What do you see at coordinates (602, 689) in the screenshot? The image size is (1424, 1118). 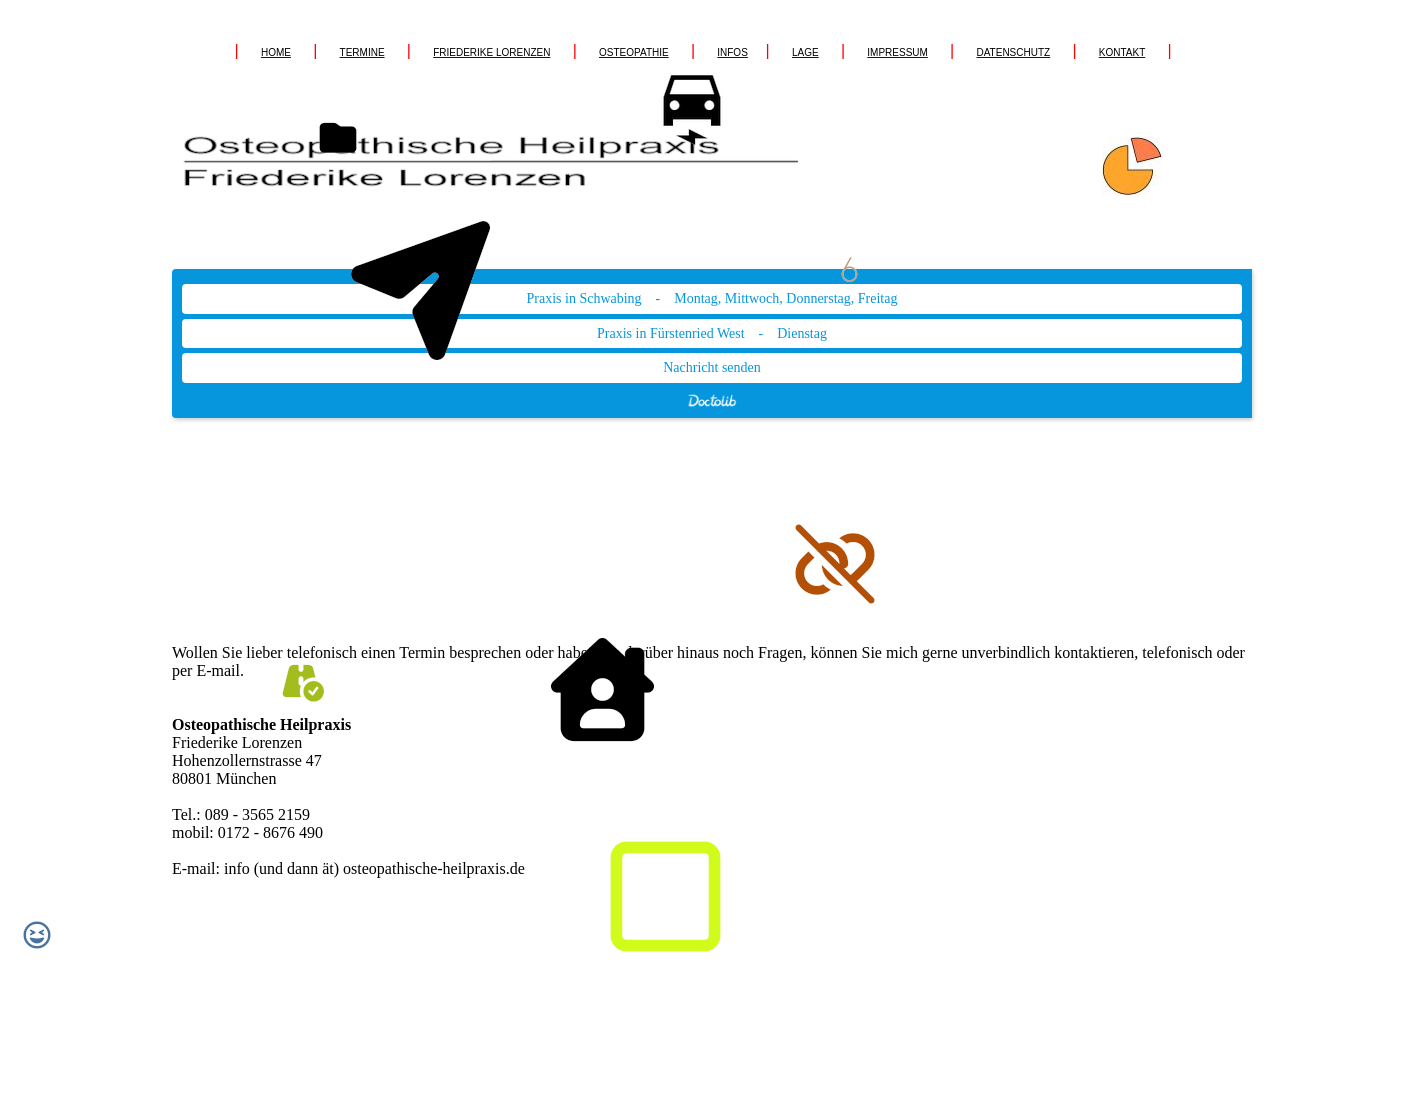 I see `view home or family account settings` at bounding box center [602, 689].